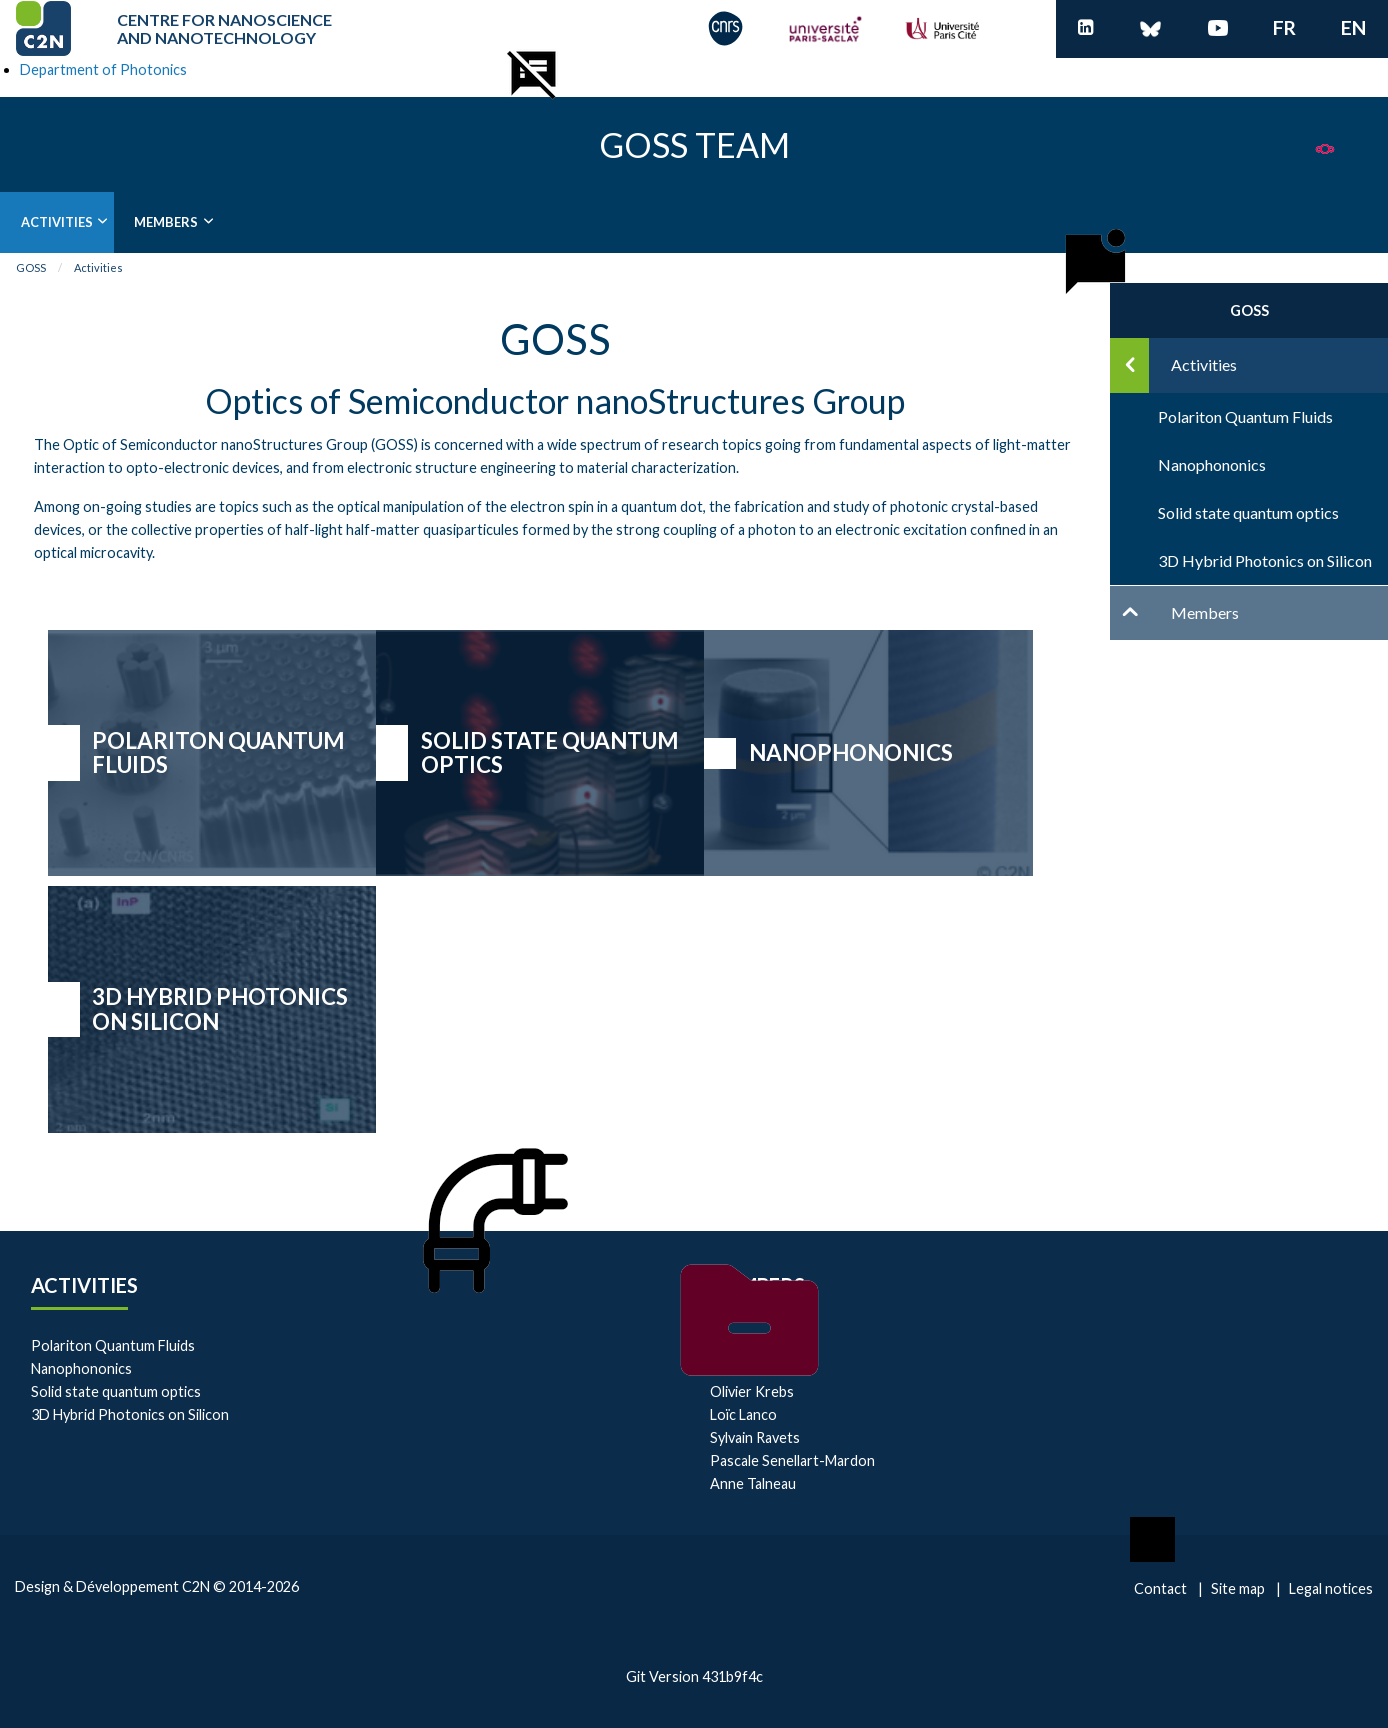  I want to click on open nextcloud app, so click(1325, 149).